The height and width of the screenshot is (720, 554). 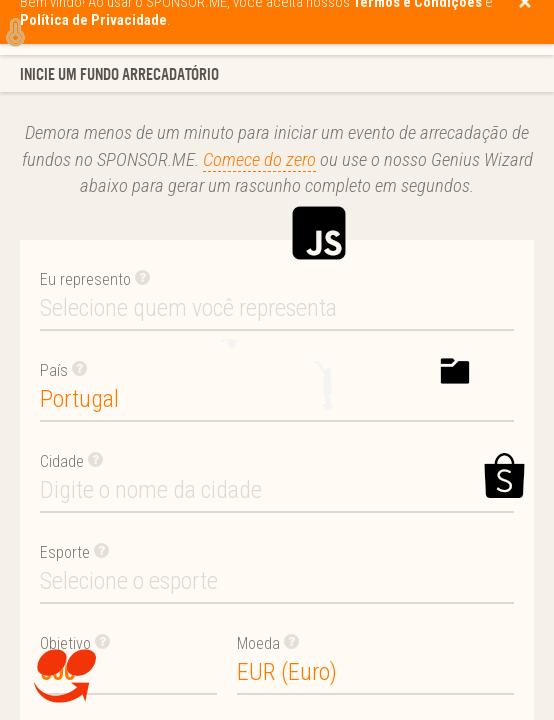 What do you see at coordinates (65, 676) in the screenshot?
I see `open the iFood delivery app` at bounding box center [65, 676].